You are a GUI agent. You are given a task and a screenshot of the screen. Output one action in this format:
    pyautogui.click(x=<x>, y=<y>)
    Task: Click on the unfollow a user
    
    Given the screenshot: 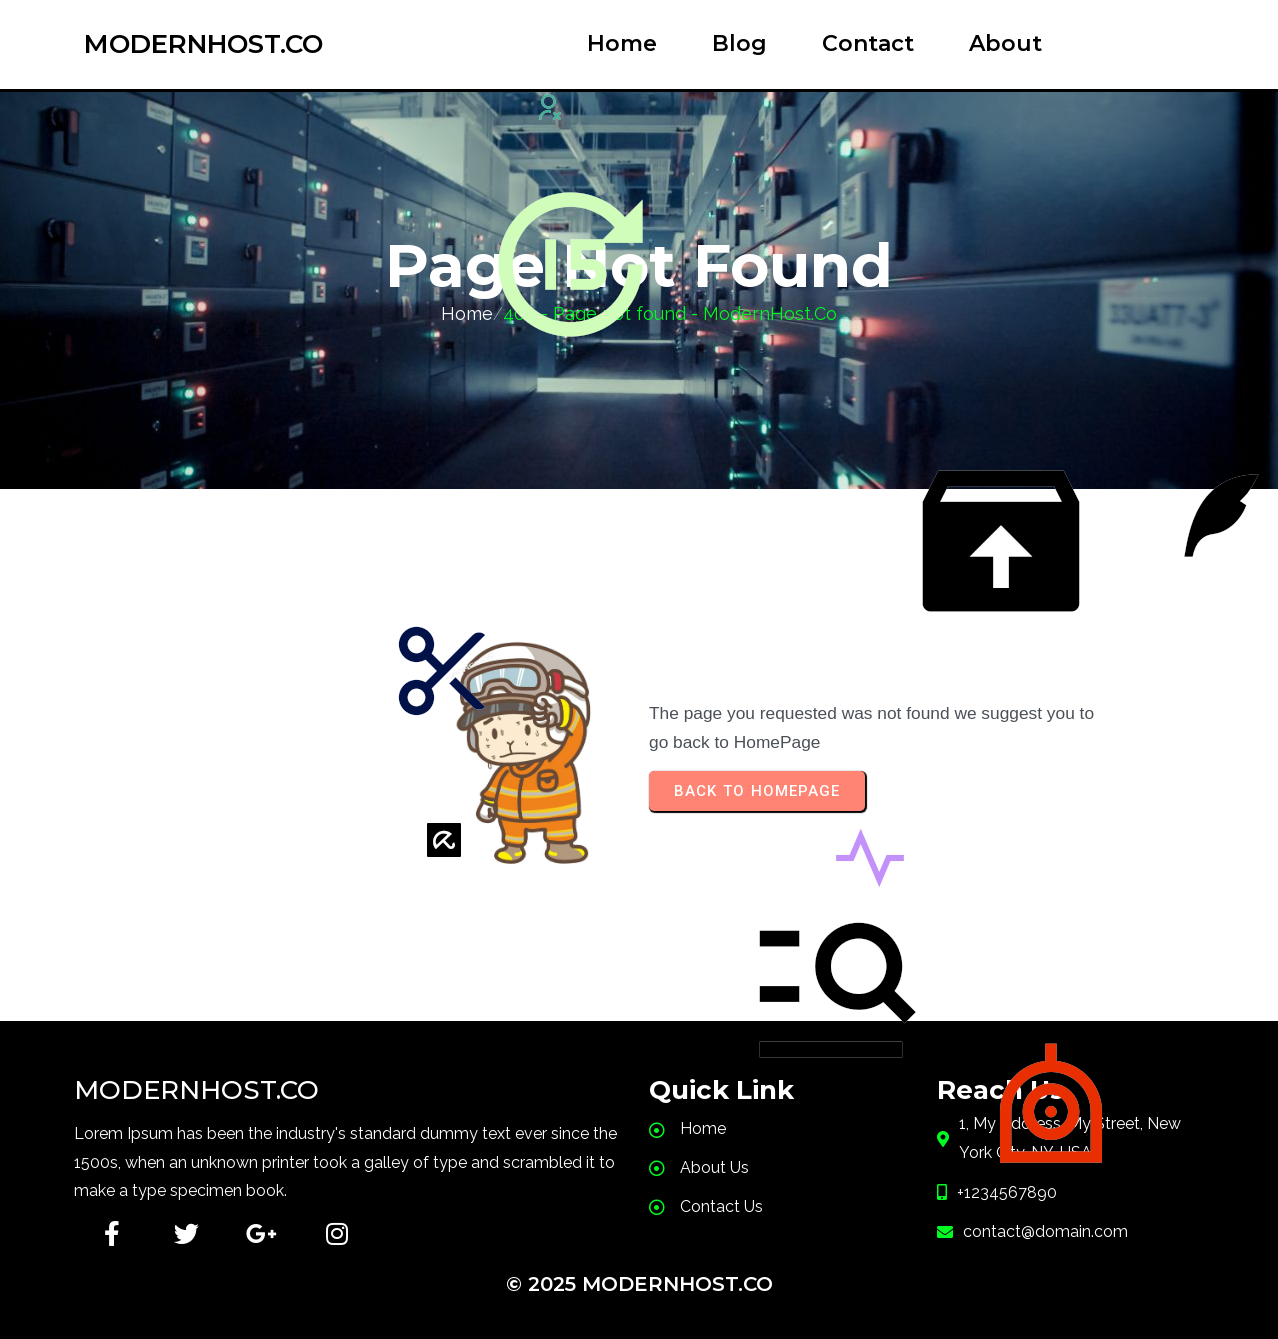 What is the action you would take?
    pyautogui.click(x=548, y=107)
    